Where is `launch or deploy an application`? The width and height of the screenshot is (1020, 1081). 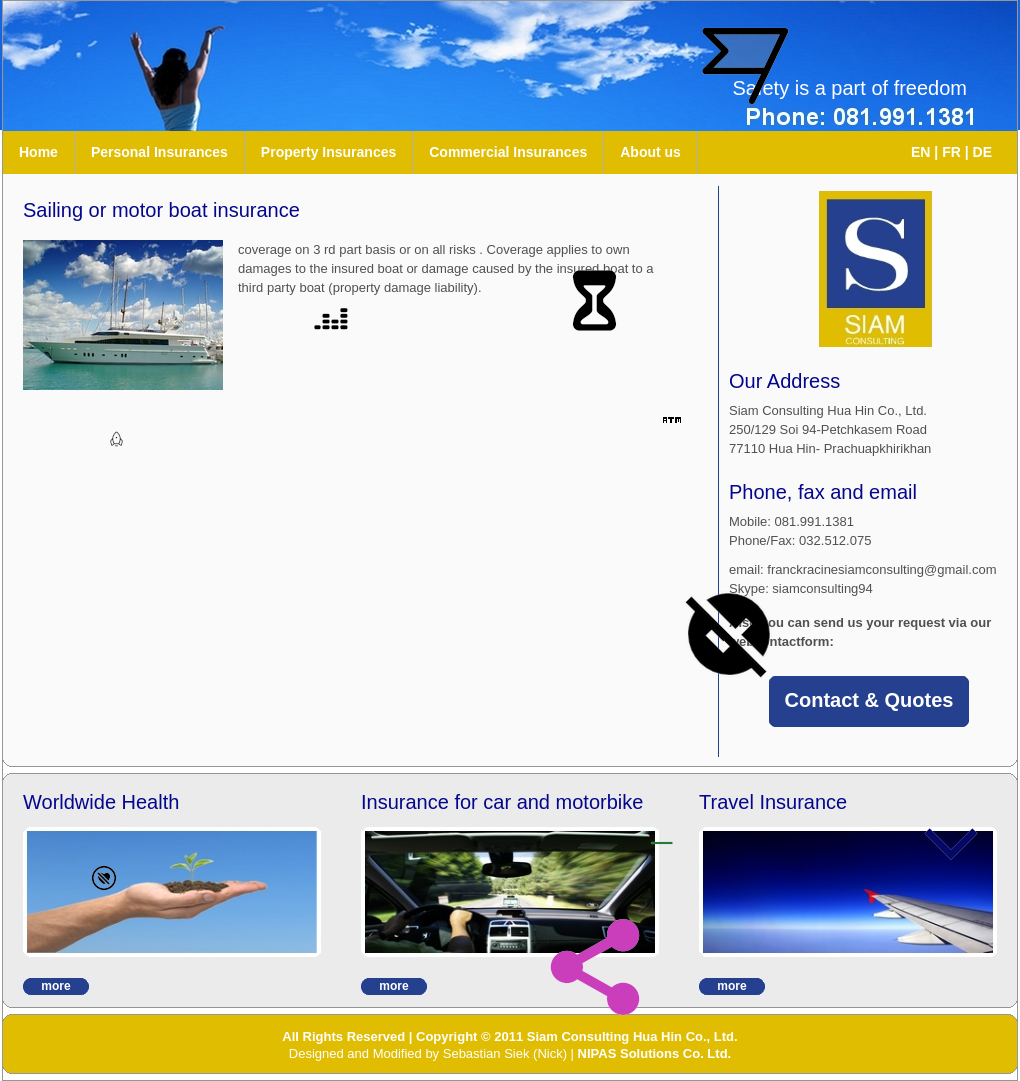 launch or deploy an application is located at coordinates (116, 439).